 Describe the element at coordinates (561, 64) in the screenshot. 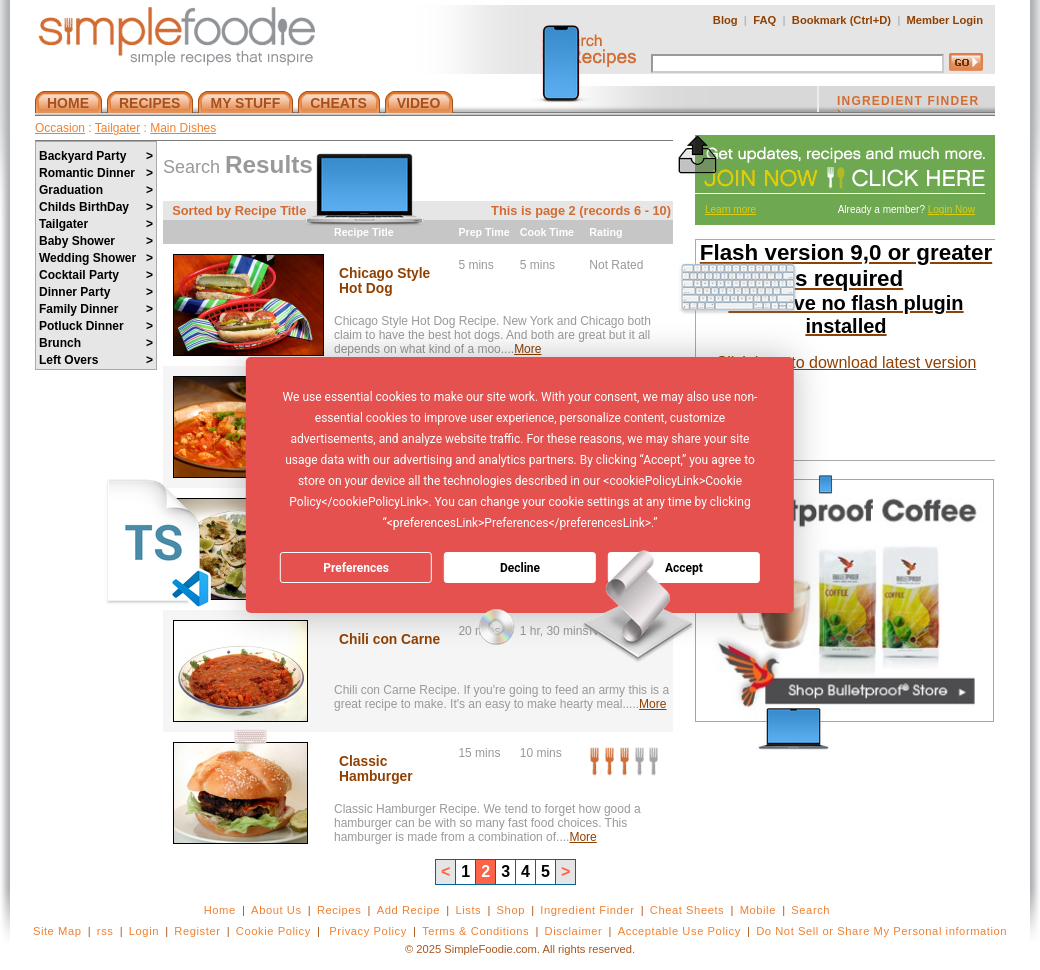

I see `iPhone 14 device icon` at that location.